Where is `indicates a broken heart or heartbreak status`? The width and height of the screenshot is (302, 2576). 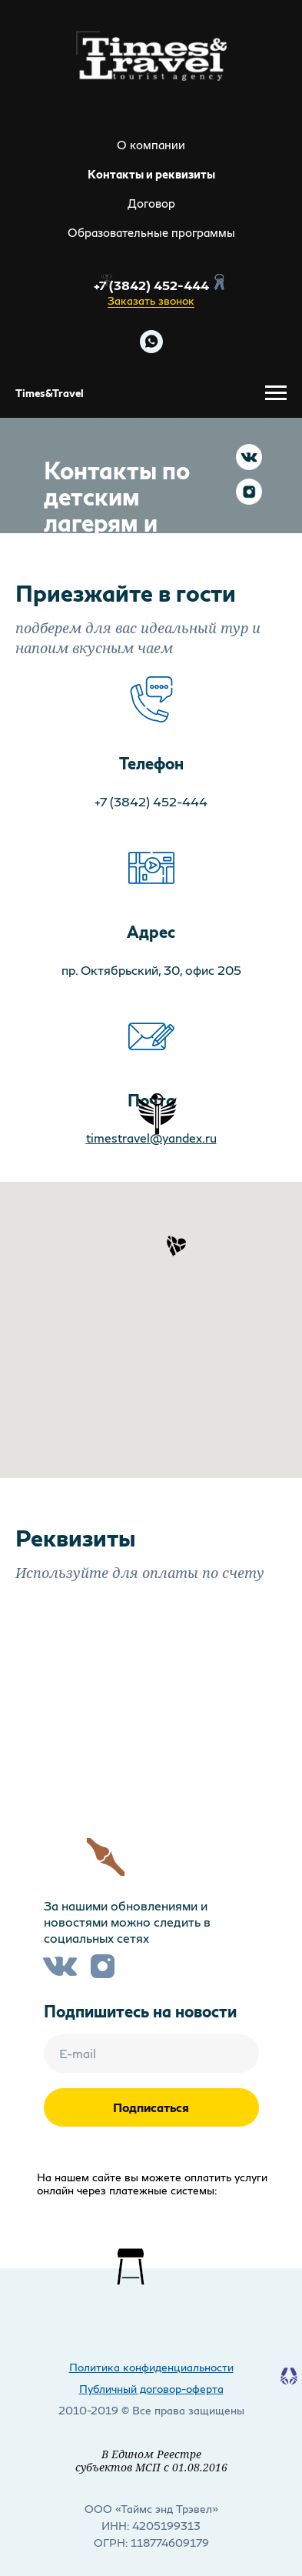
indicates a broken heart or heartbreak status is located at coordinates (176, 1246).